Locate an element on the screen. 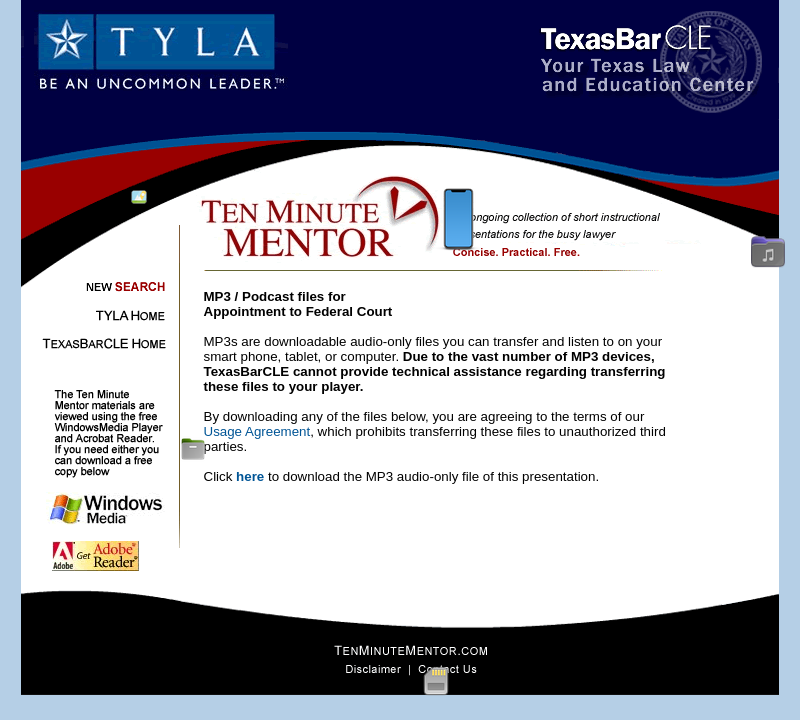 The width and height of the screenshot is (800, 720). connect to or manage your iPhone is located at coordinates (458, 219).